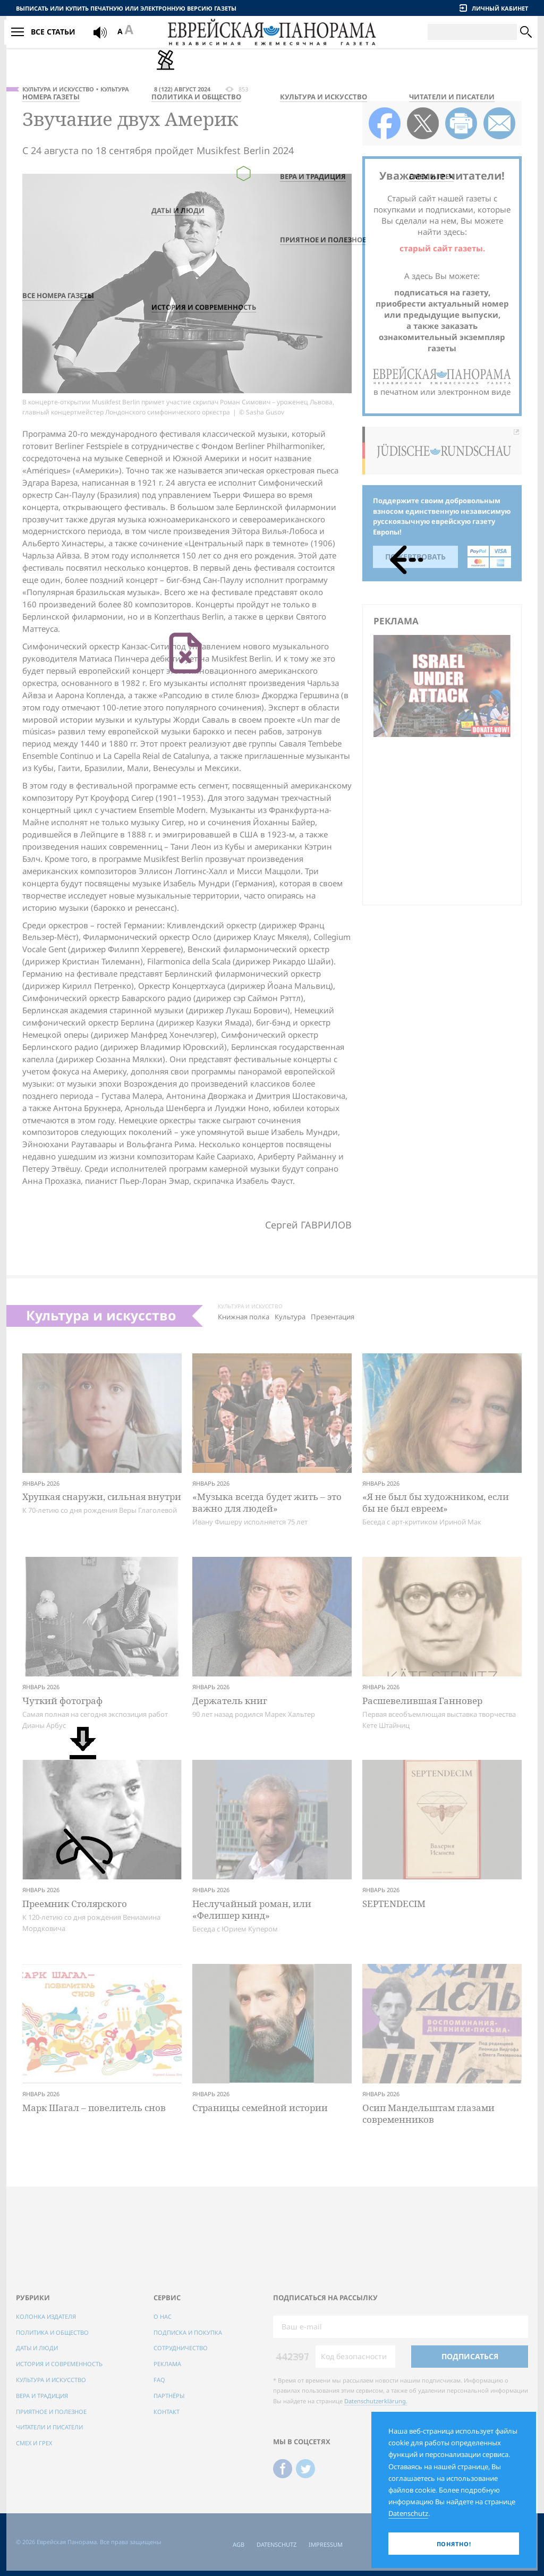 Image resolution: width=544 pixels, height=2576 pixels. What do you see at coordinates (185, 653) in the screenshot?
I see `delete or remove a file` at bounding box center [185, 653].